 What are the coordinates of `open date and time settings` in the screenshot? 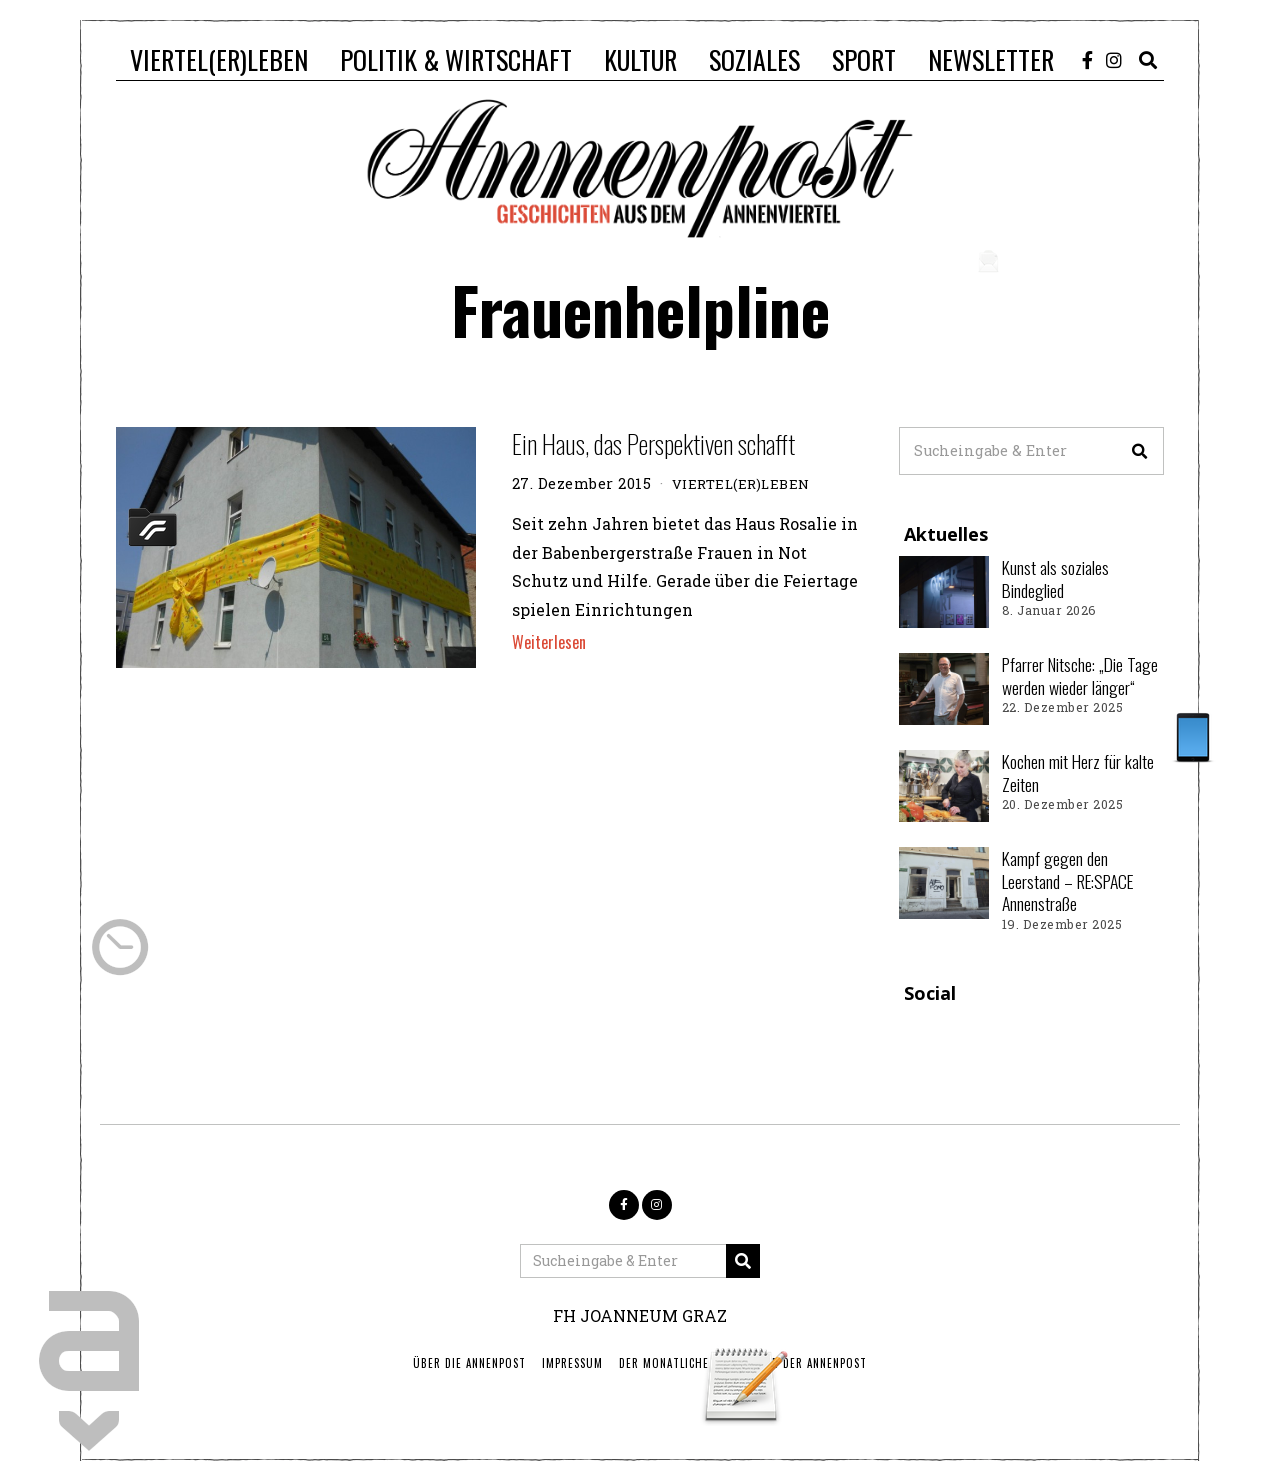 It's located at (122, 949).